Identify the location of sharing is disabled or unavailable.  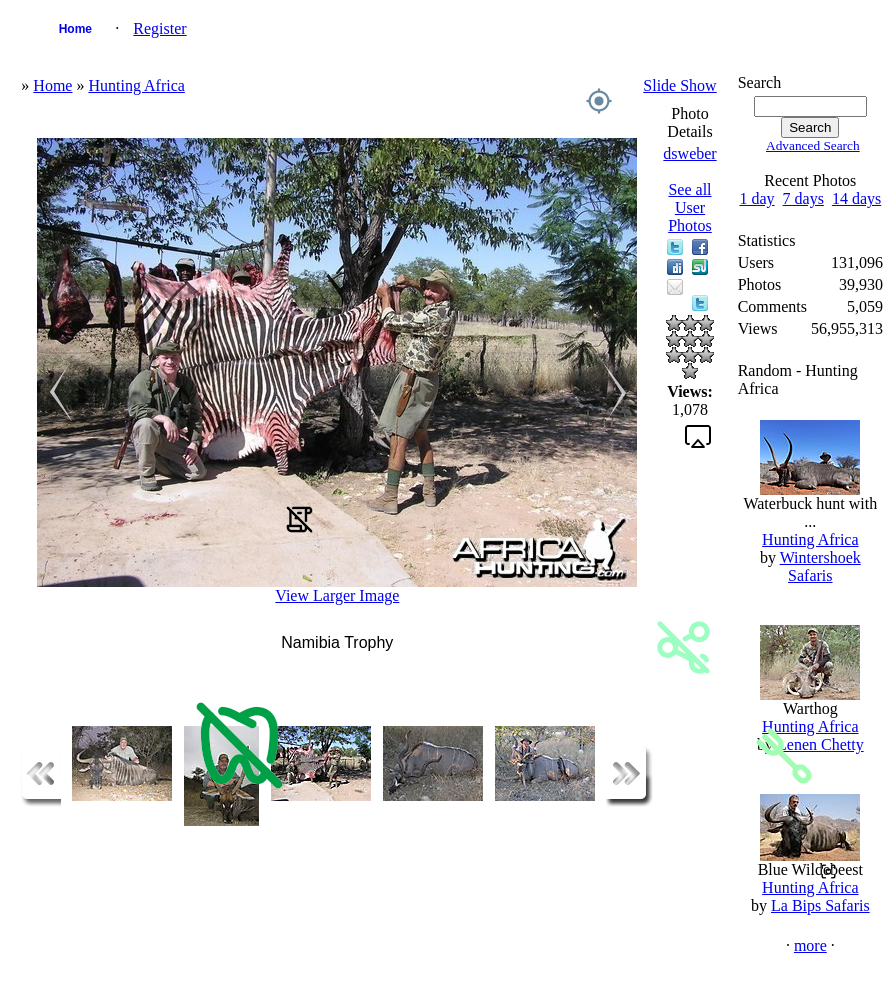
(683, 647).